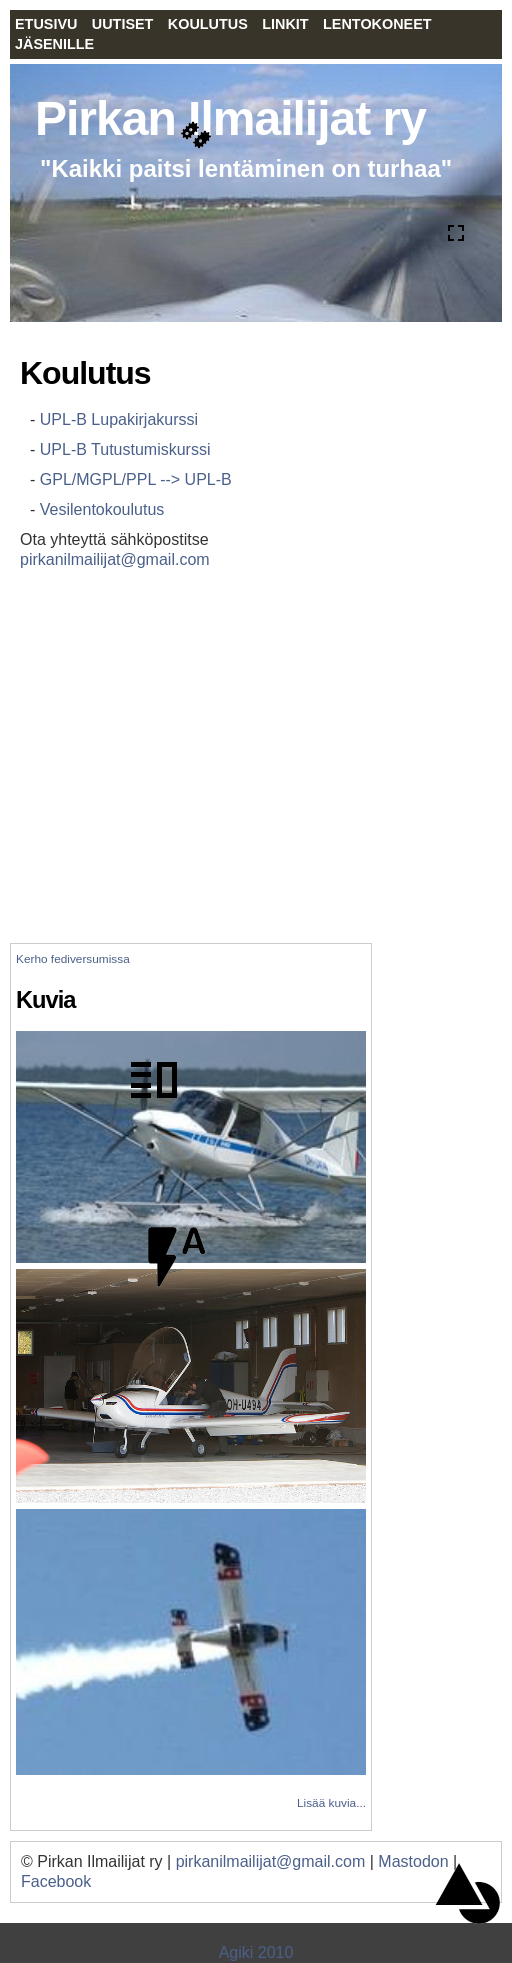  Describe the element at coordinates (468, 1894) in the screenshot. I see `access shape tools or drawing options` at that location.